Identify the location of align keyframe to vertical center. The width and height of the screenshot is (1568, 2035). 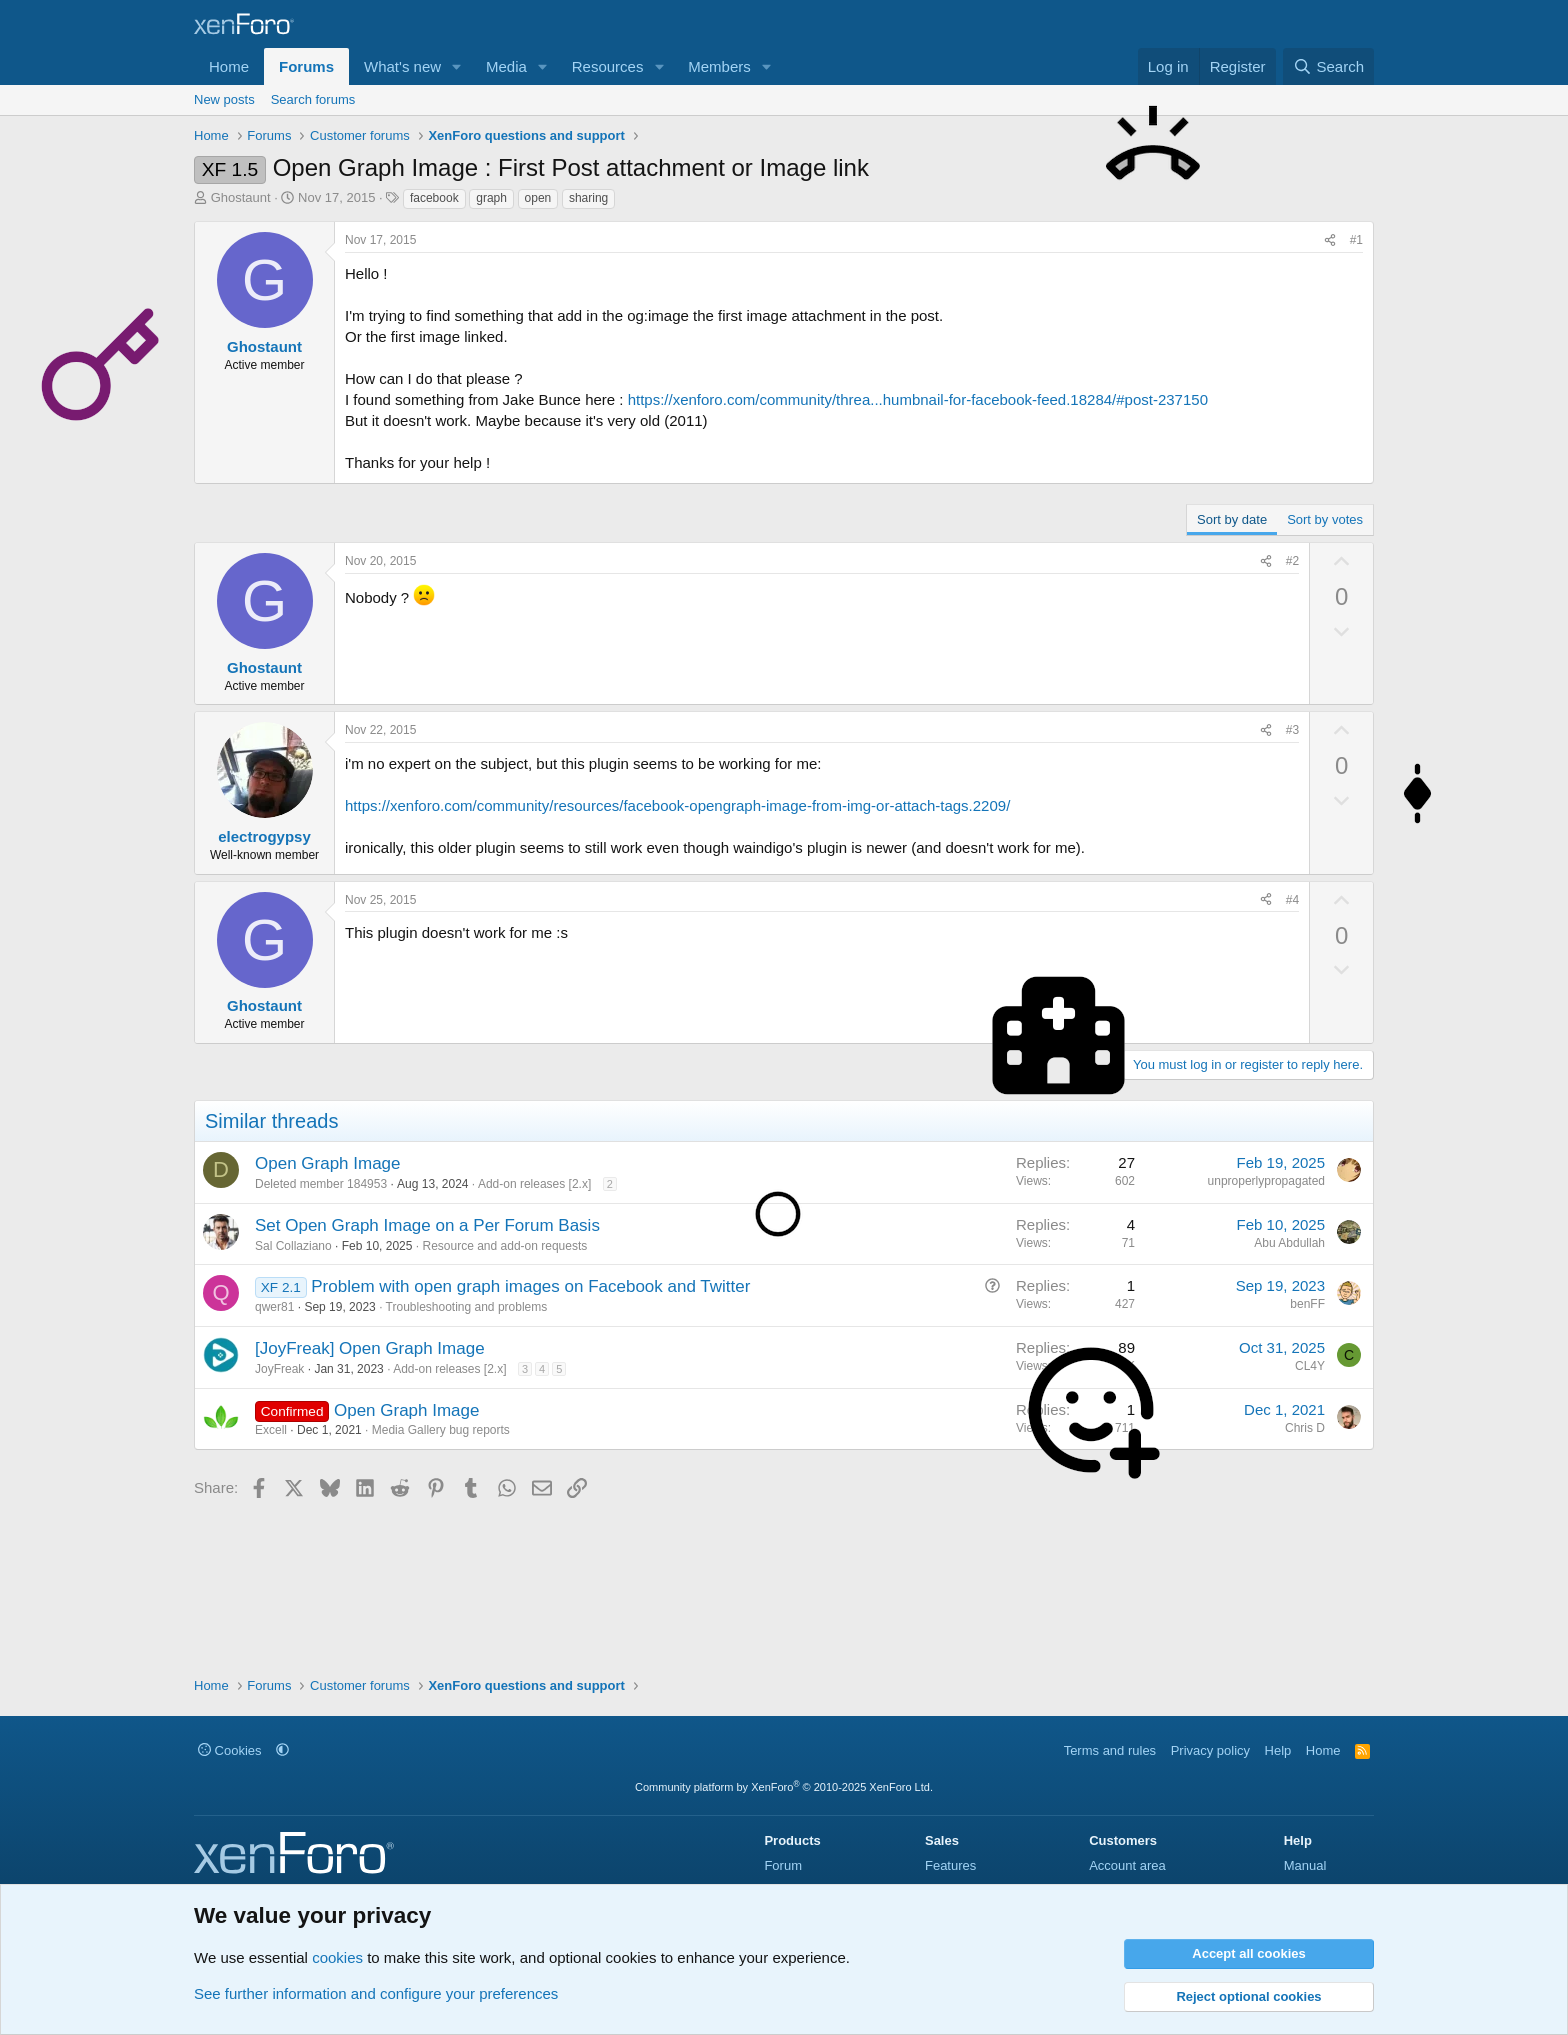
(1417, 793).